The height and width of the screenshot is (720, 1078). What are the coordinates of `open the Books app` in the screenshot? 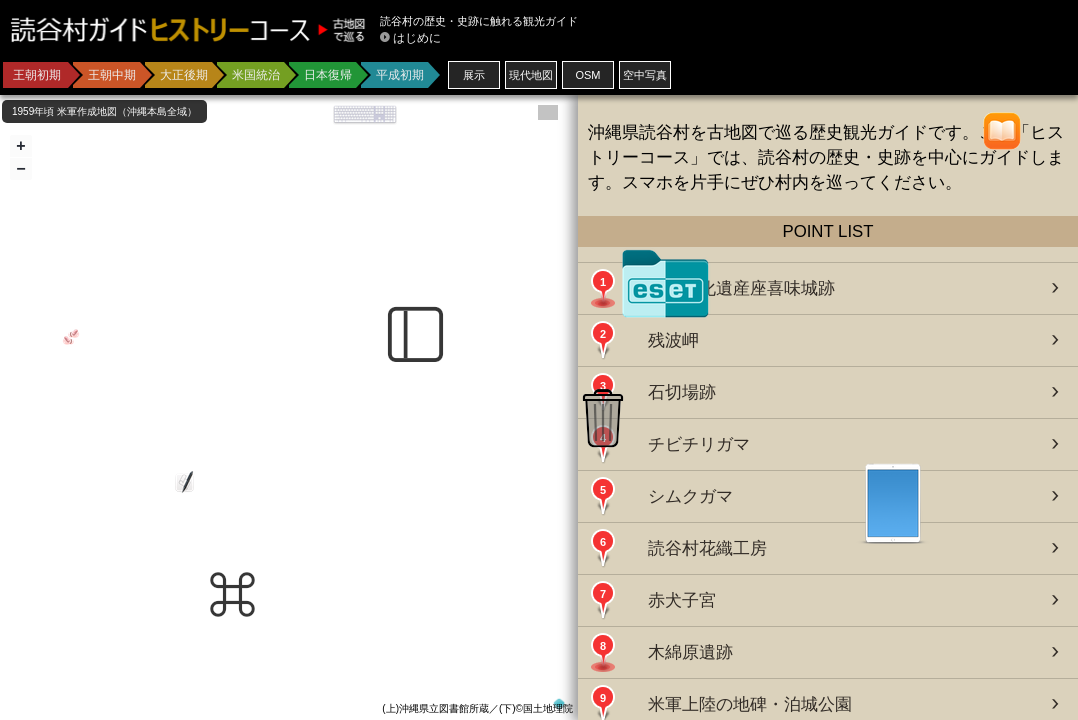 It's located at (1002, 131).